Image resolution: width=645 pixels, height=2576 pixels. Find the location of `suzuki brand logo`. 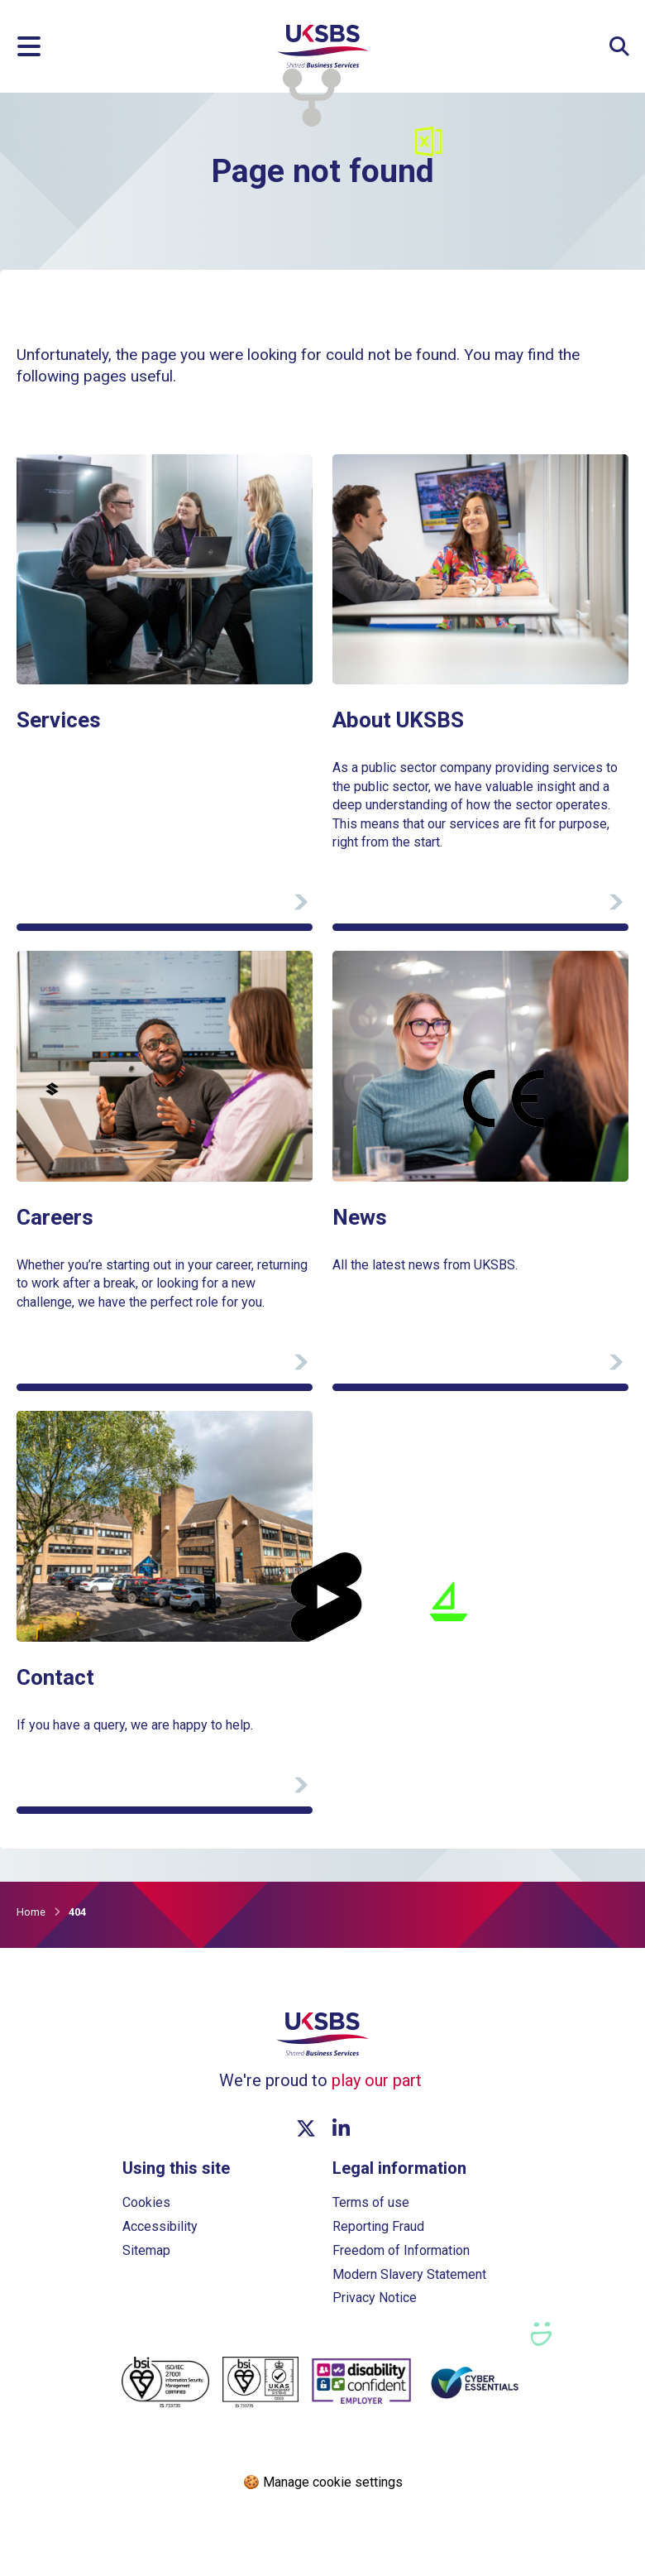

suzuki brand logo is located at coordinates (52, 1089).